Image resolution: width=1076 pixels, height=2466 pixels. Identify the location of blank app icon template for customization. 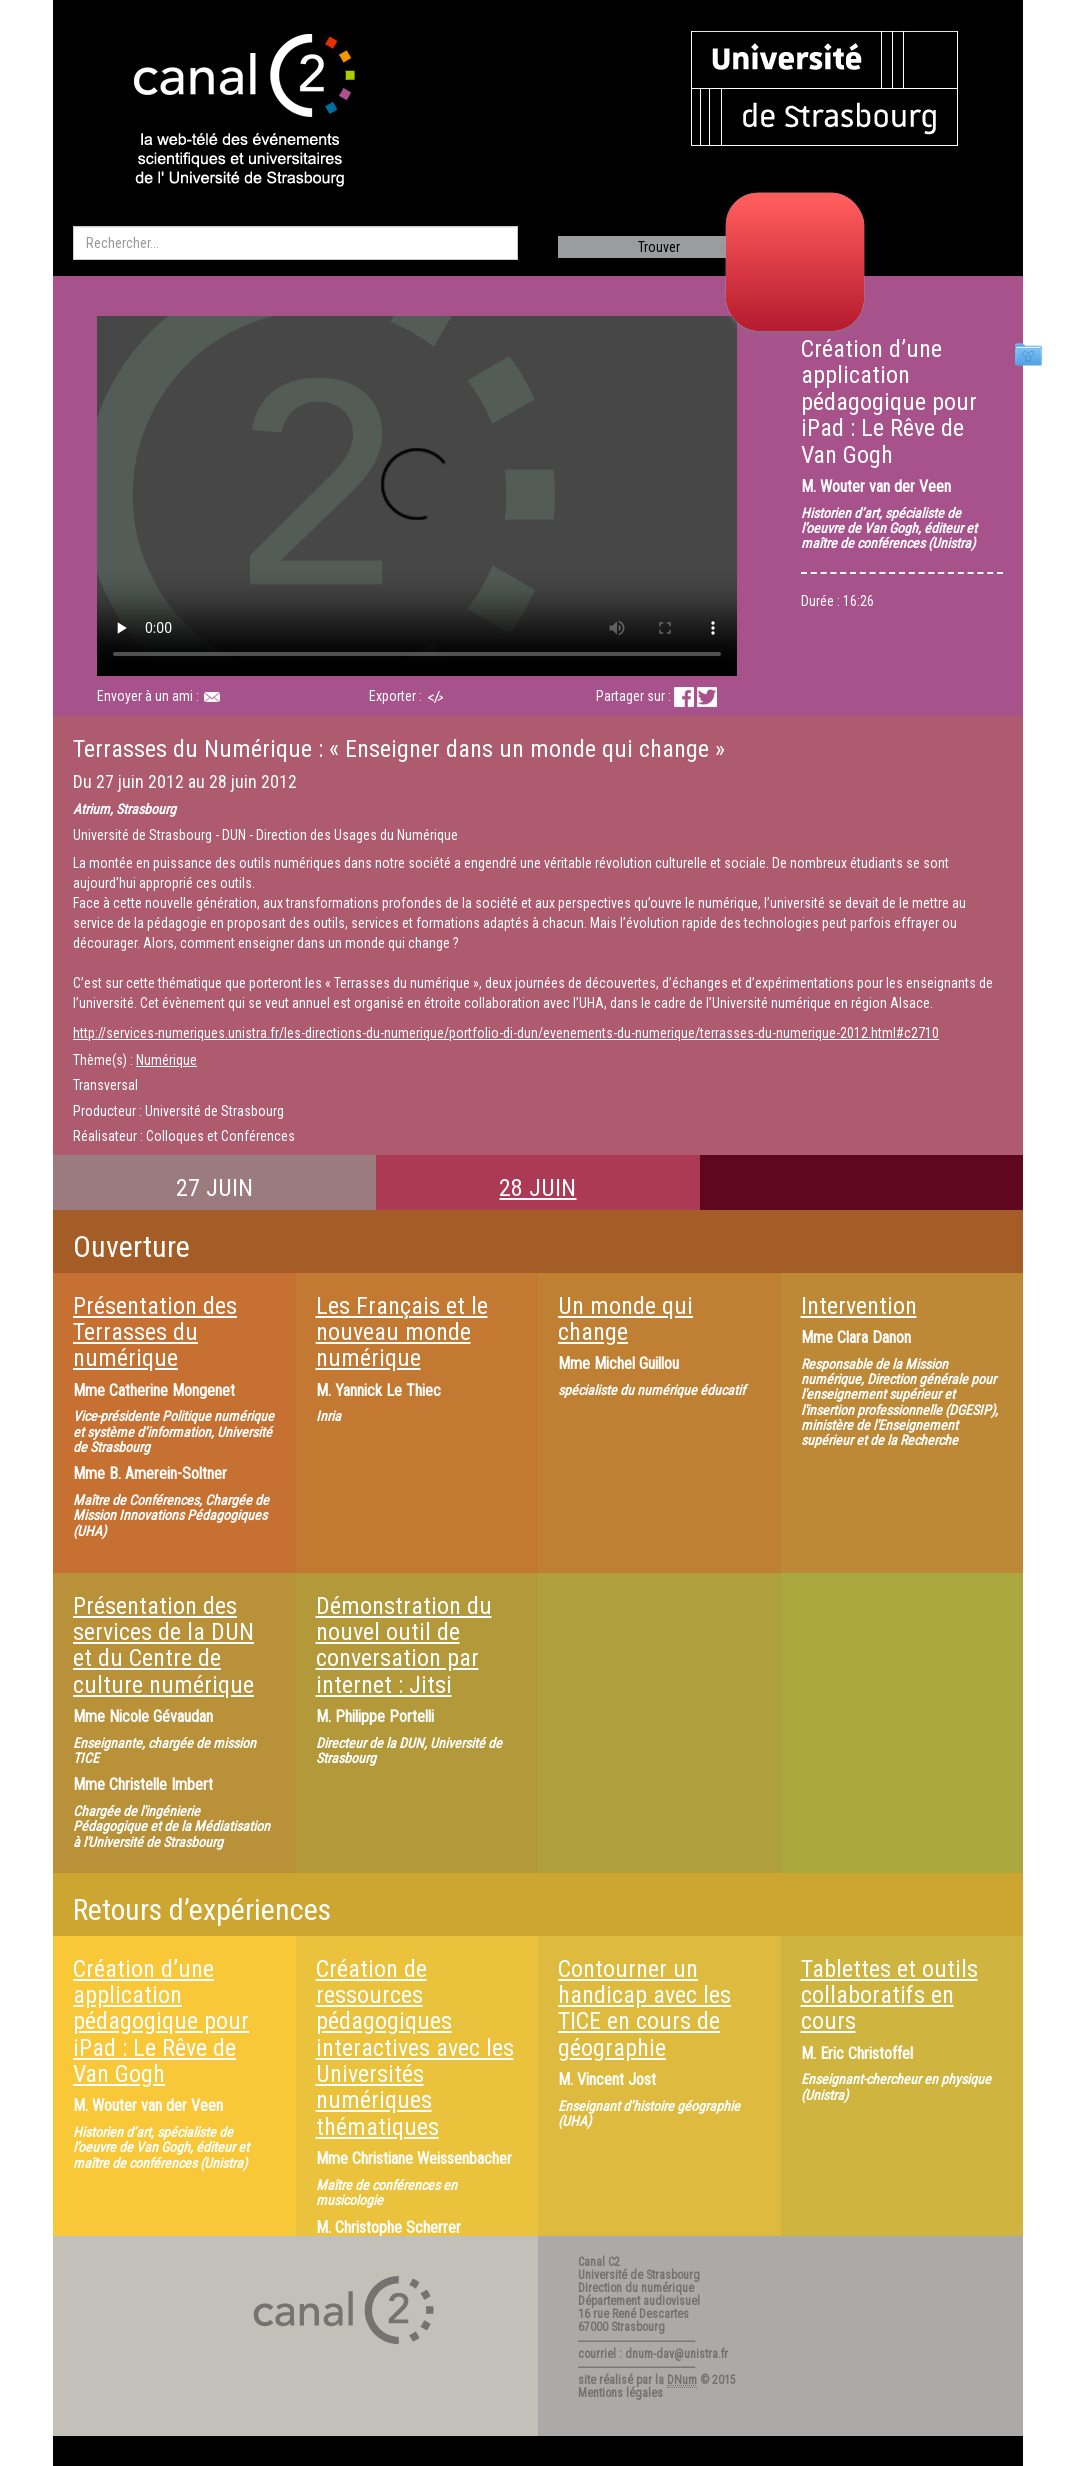
(795, 262).